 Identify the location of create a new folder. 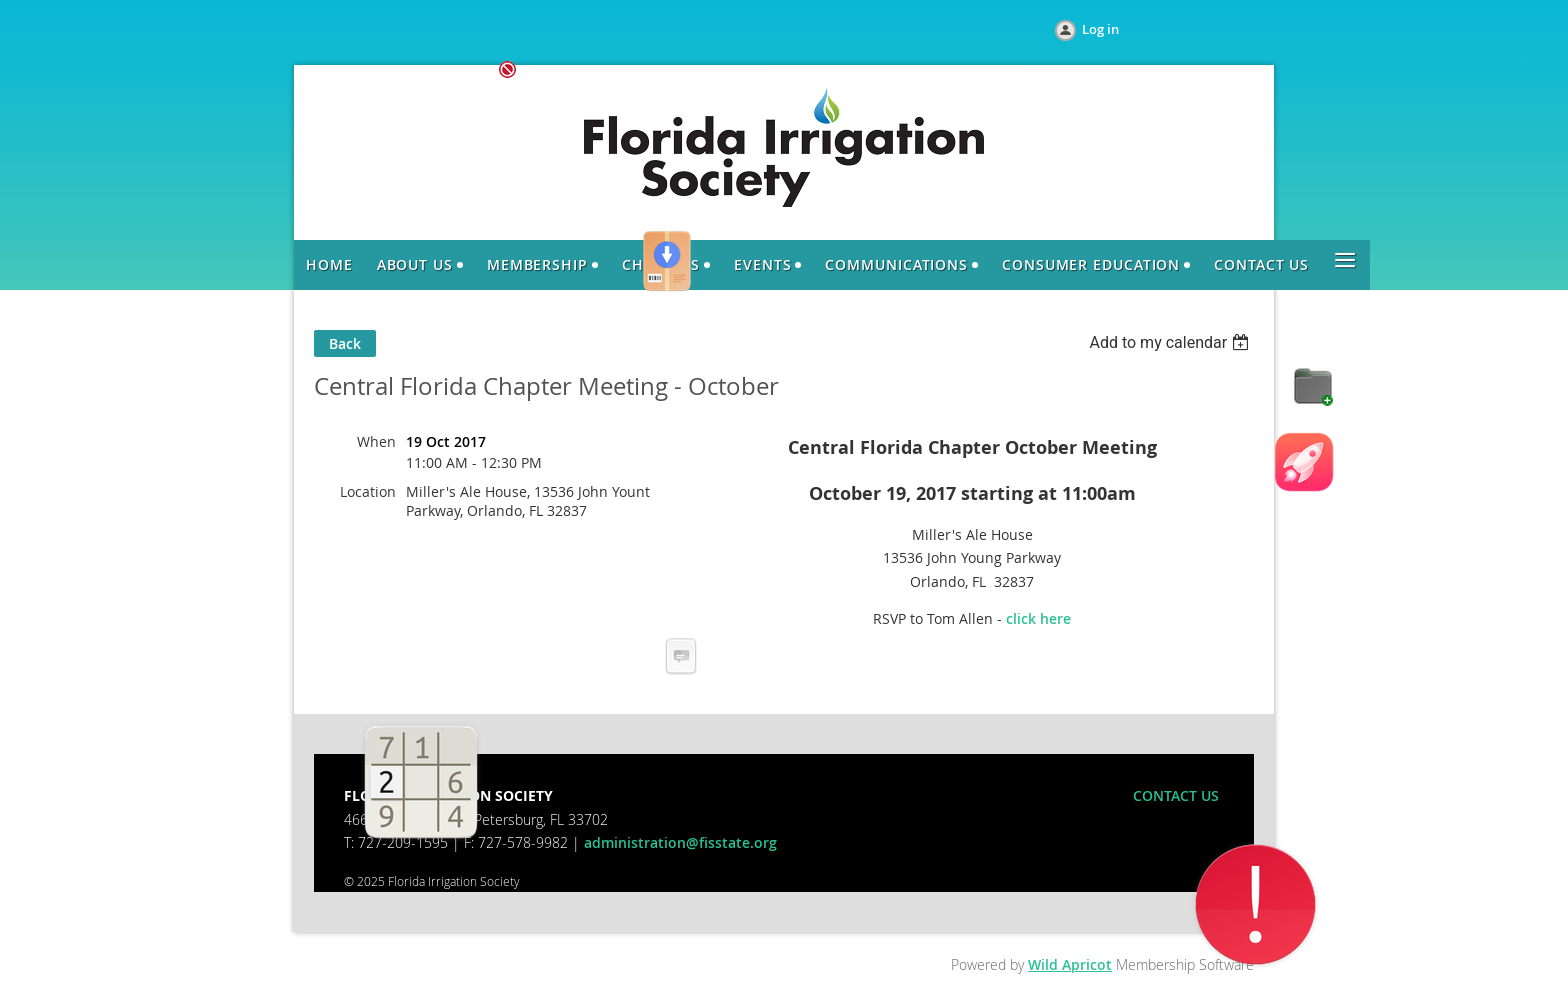
(1313, 386).